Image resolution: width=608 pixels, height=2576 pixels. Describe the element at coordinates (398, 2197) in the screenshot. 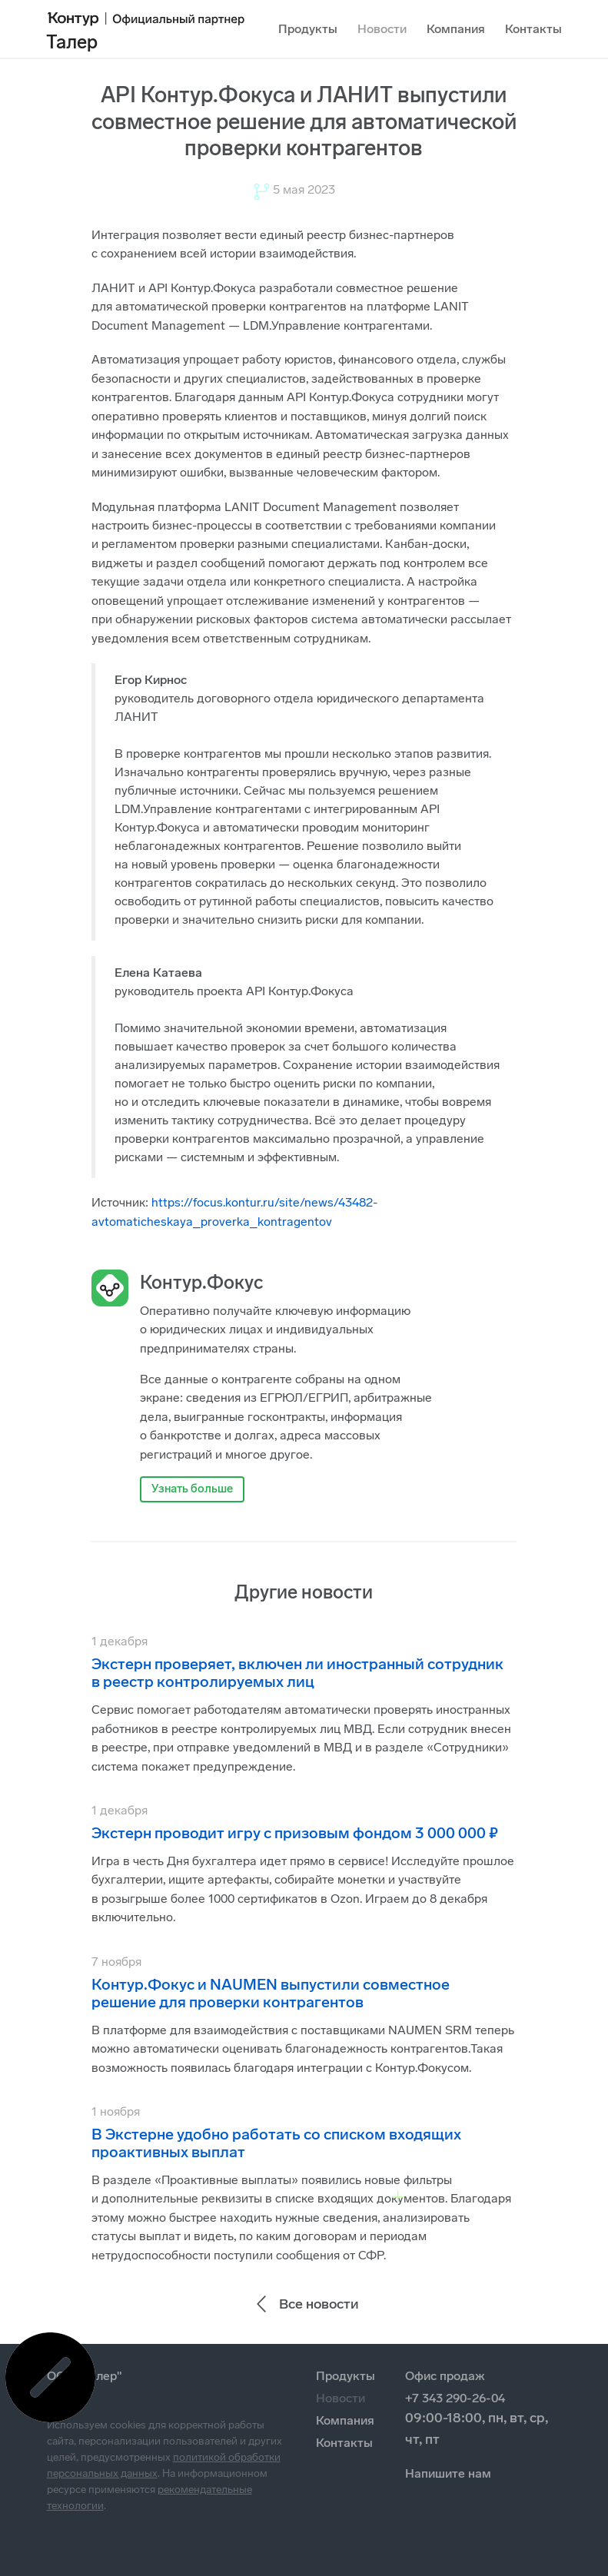

I see `add a new item` at that location.